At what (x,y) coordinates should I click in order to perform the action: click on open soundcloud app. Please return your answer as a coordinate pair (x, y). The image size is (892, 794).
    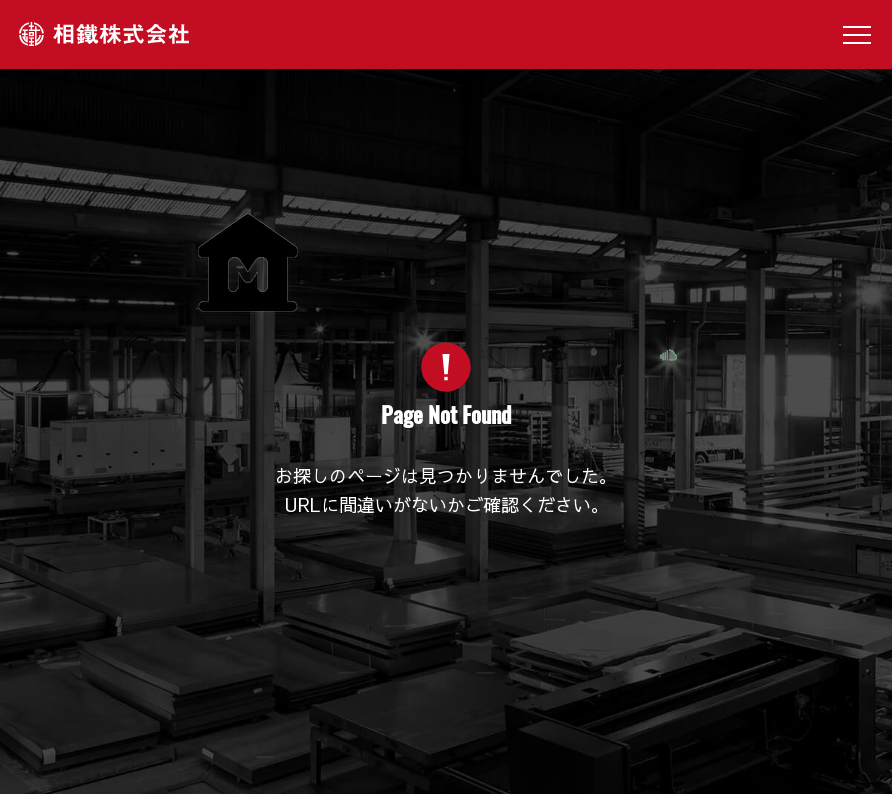
    Looking at the image, I should click on (668, 355).